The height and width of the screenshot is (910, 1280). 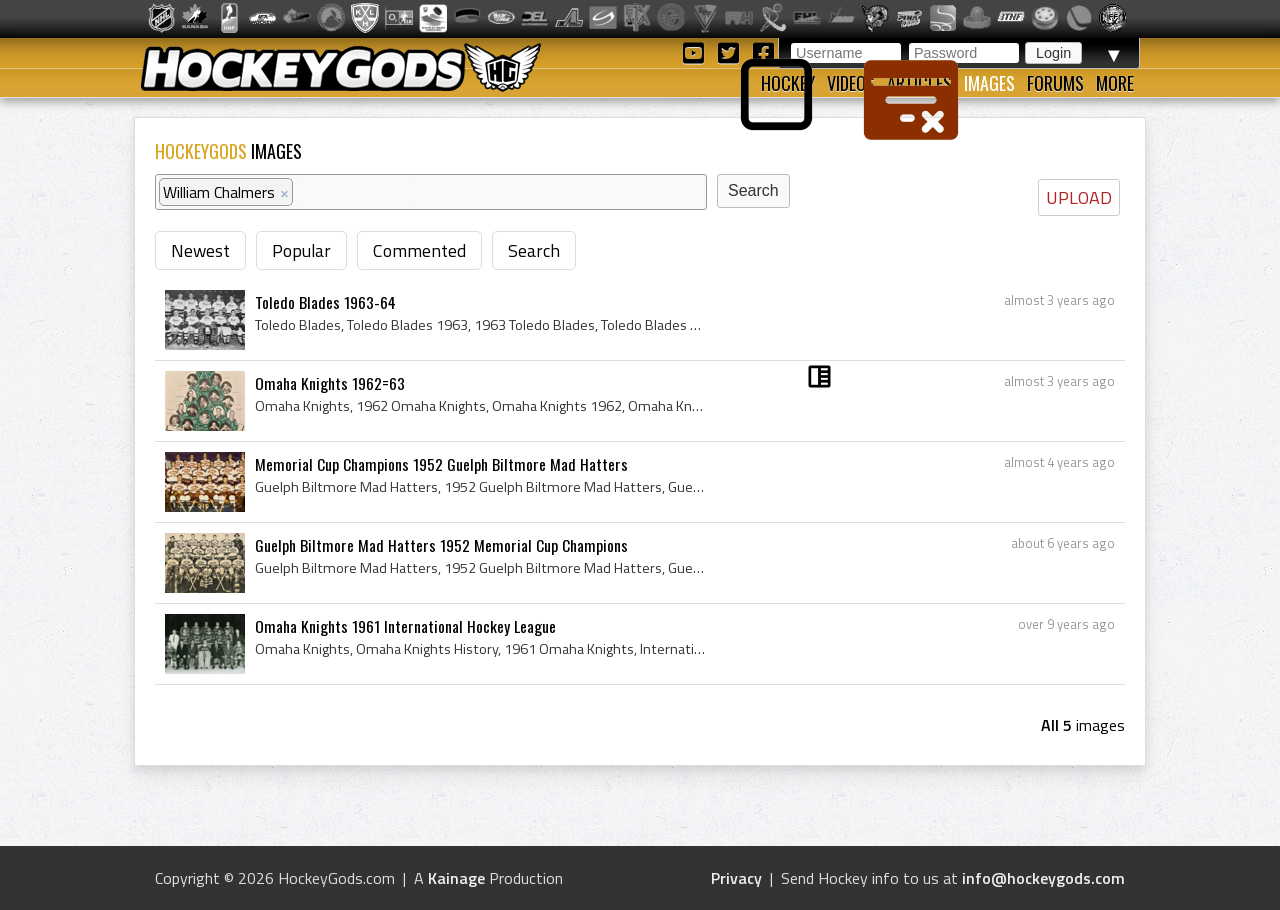 What do you see at coordinates (819, 376) in the screenshot?
I see `toggle between split-screen or half-view mode` at bounding box center [819, 376].